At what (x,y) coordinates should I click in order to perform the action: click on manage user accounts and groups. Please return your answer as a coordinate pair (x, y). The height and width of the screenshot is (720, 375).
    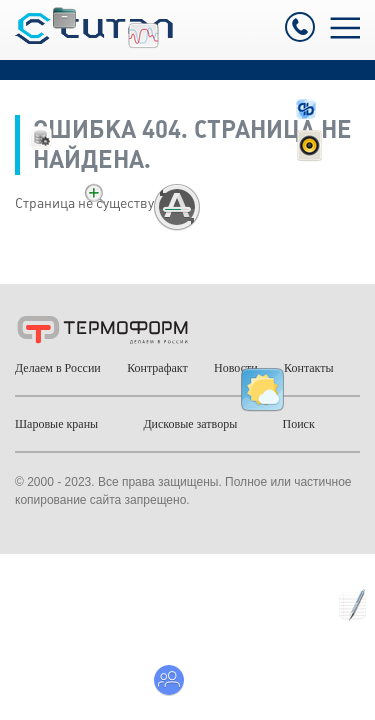
    Looking at the image, I should click on (169, 680).